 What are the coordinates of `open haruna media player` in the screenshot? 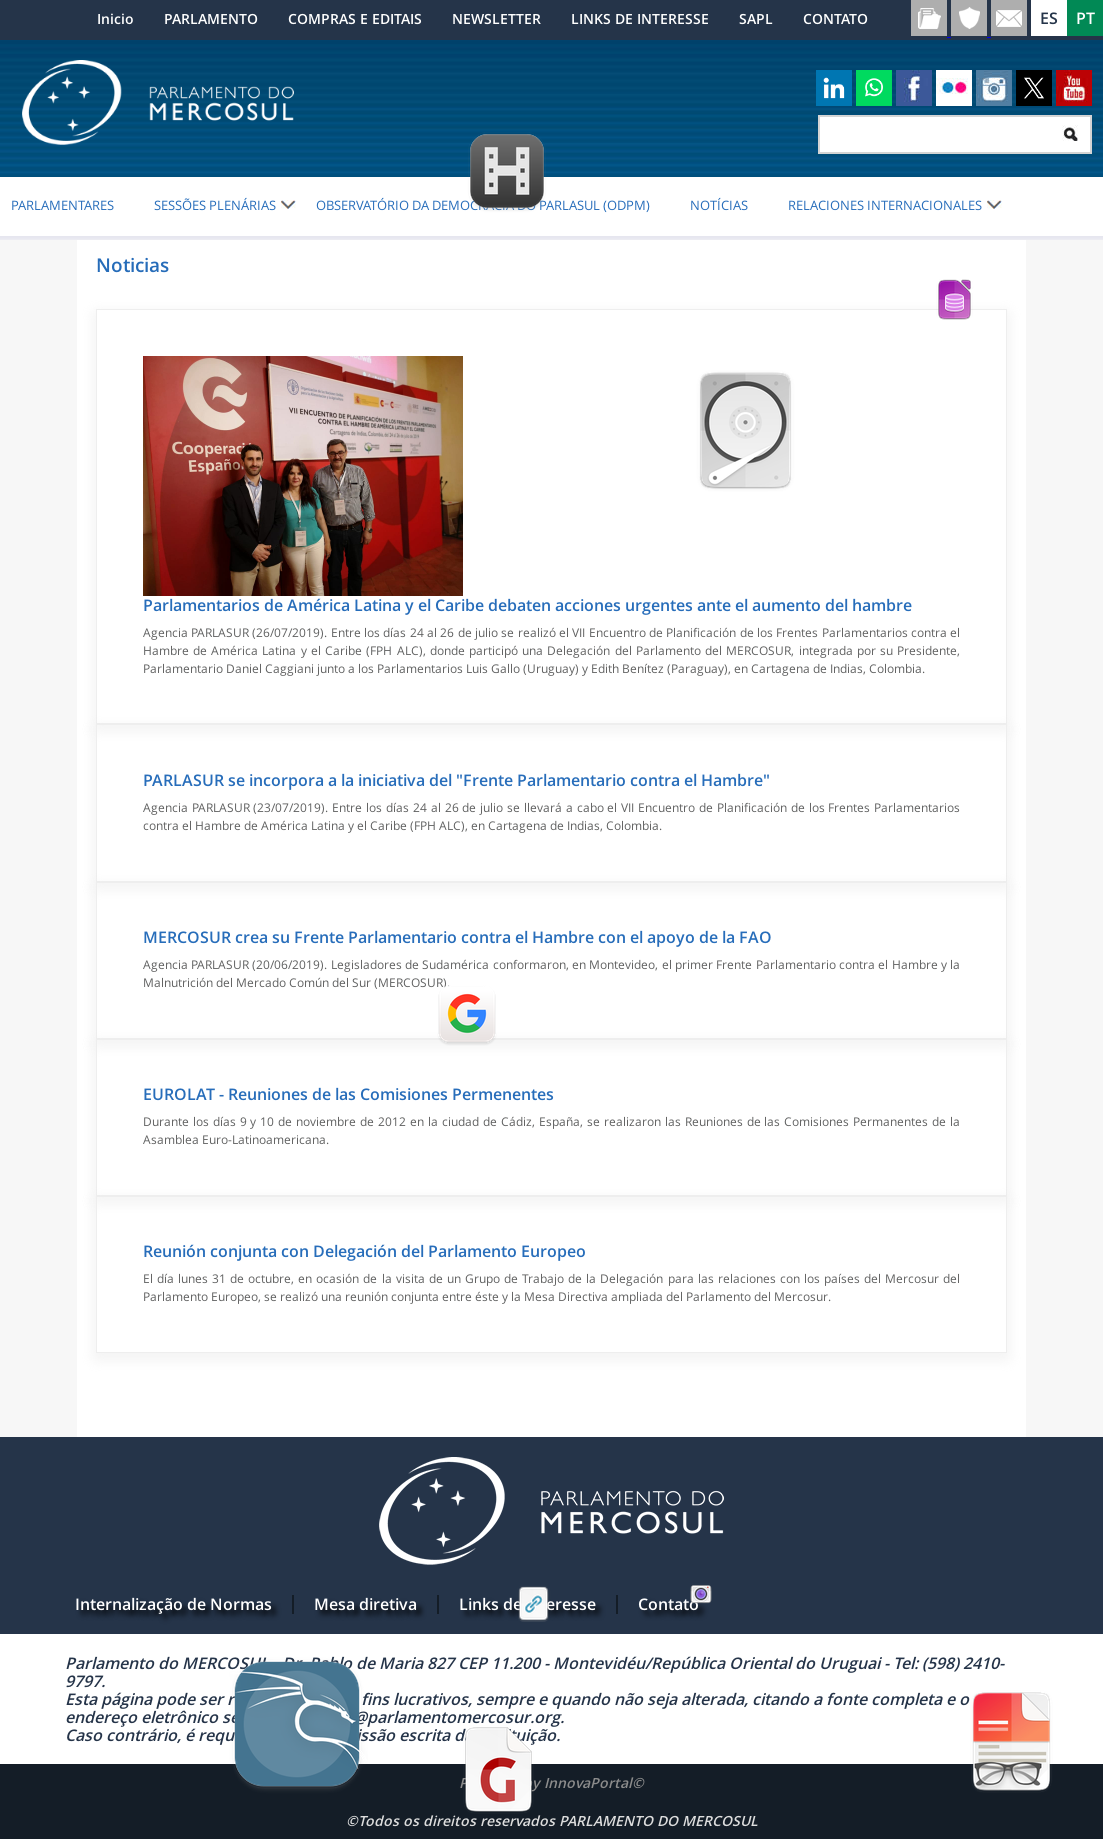 It's located at (507, 171).